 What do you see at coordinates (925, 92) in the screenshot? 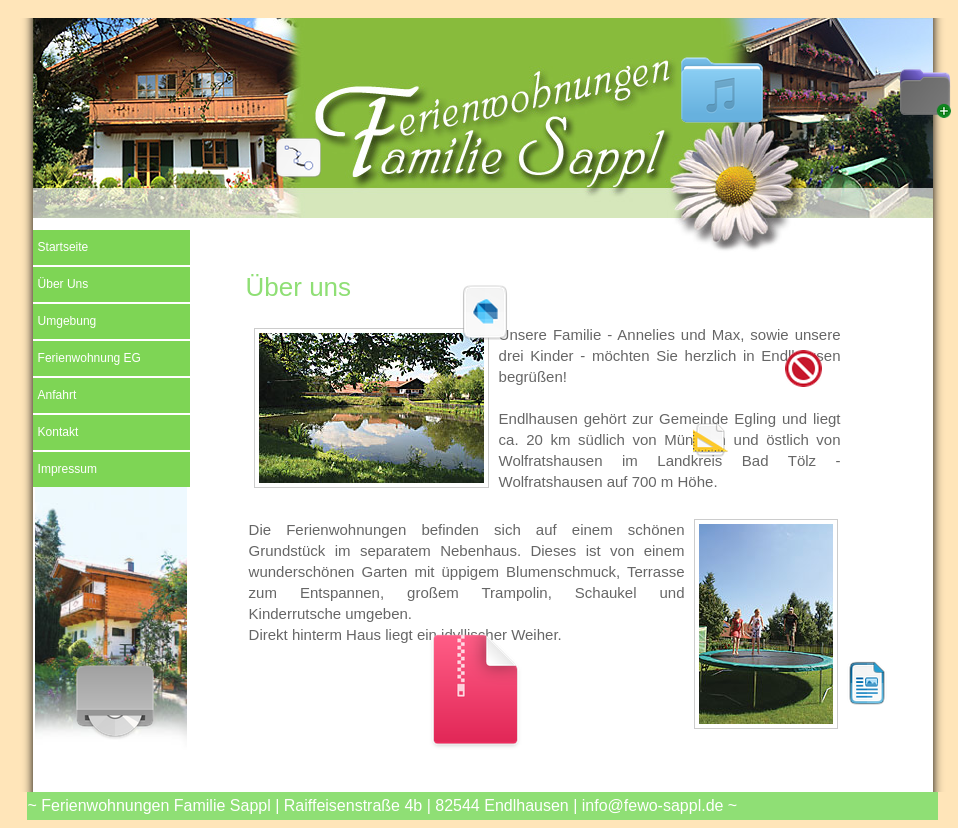
I see `create a new folder` at bounding box center [925, 92].